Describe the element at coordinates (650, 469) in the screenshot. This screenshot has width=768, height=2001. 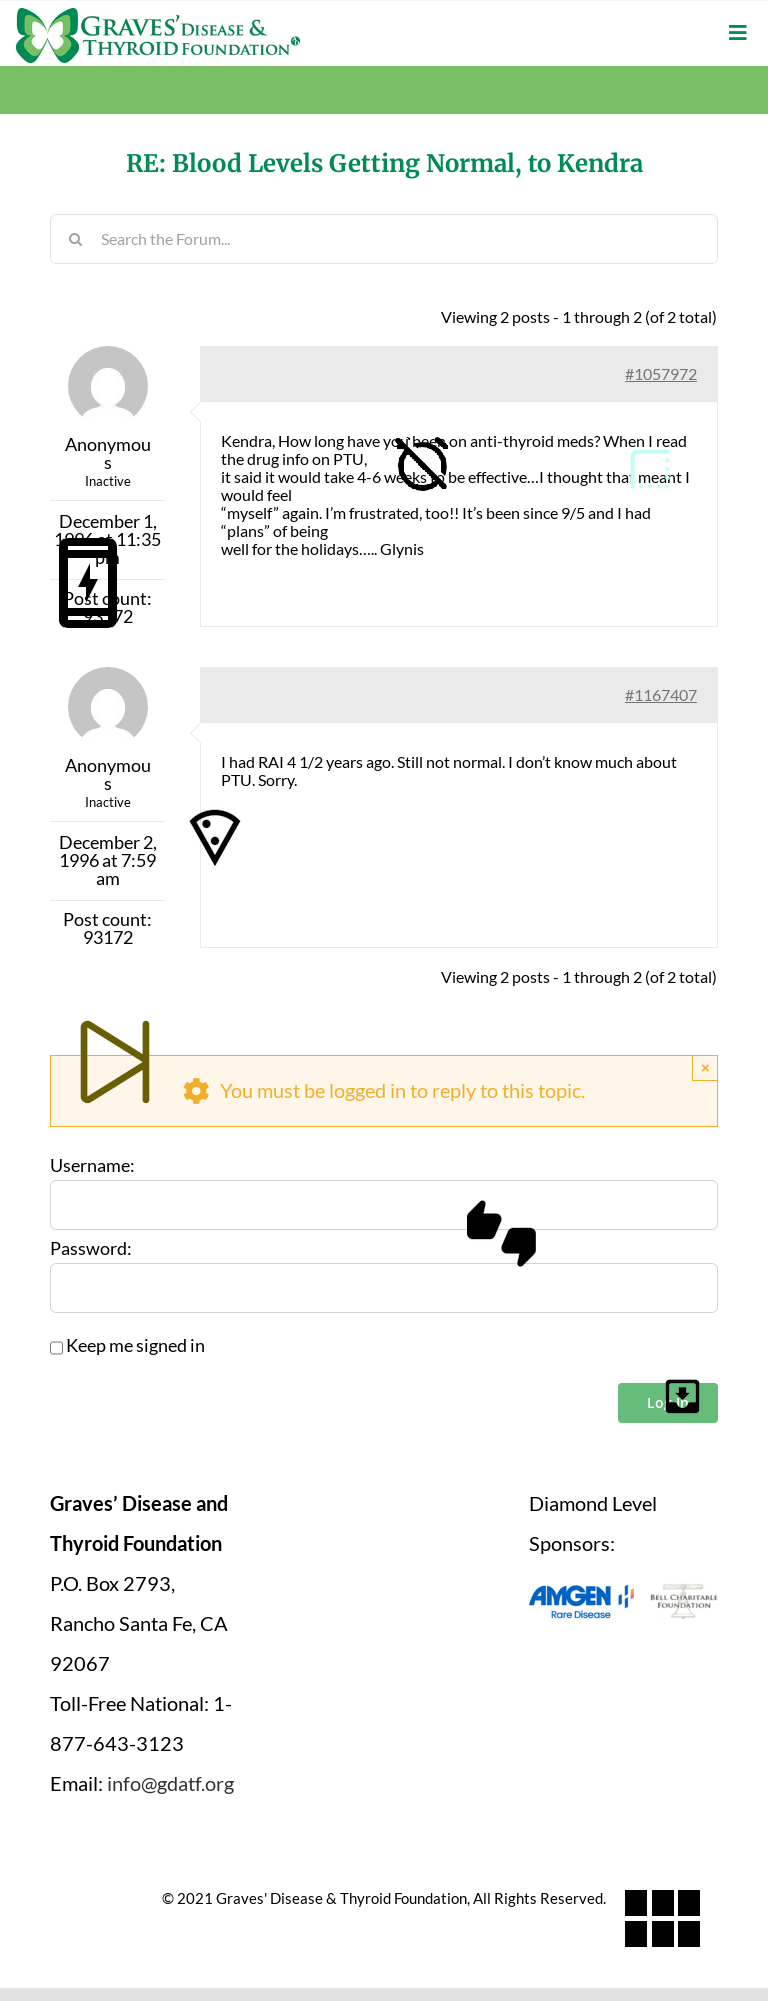
I see `change border style for selected element` at that location.